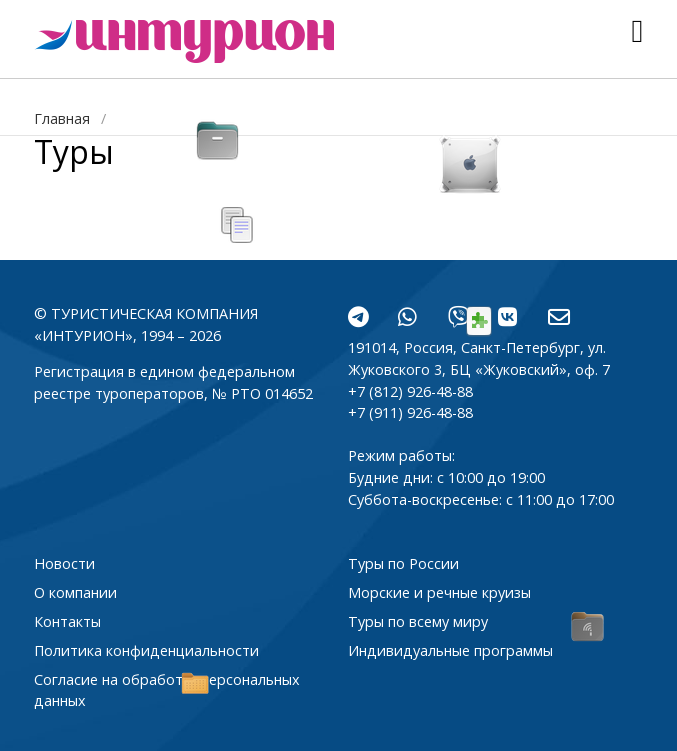  What do you see at coordinates (470, 163) in the screenshot?
I see `represents a connected power mac g4 computer on the network` at bounding box center [470, 163].